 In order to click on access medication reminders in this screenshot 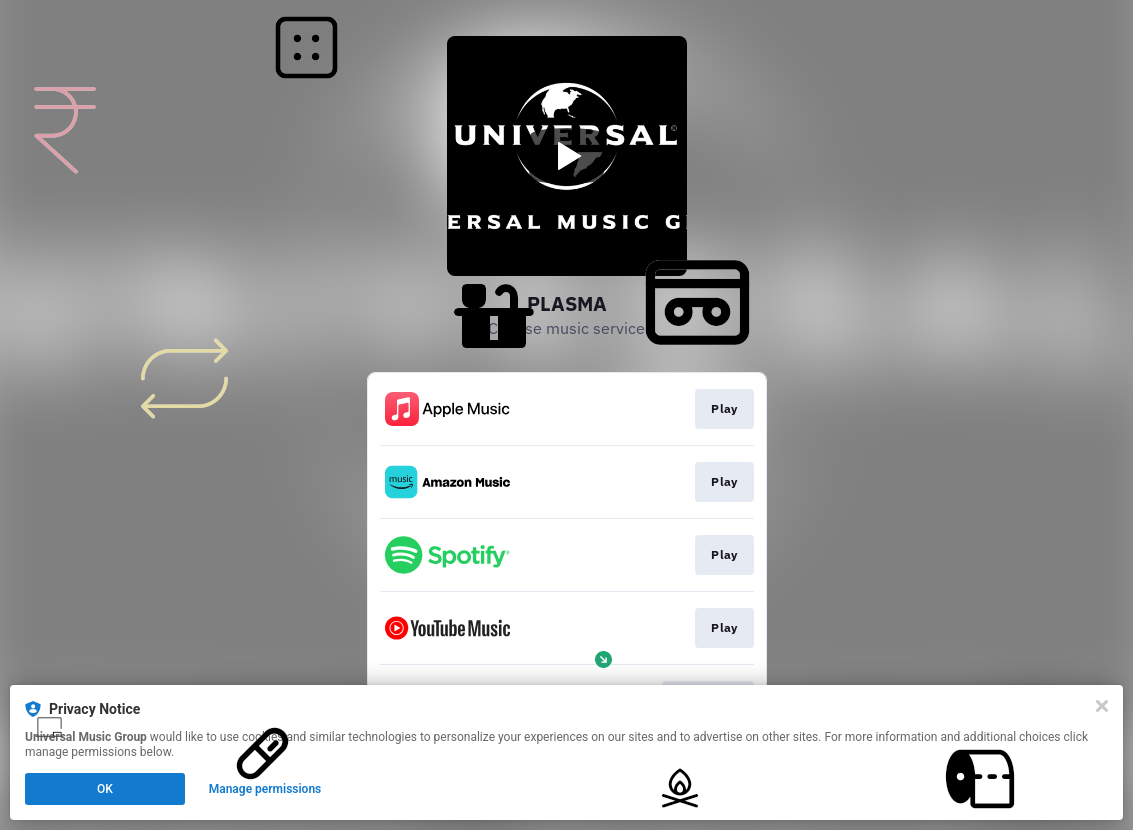, I will do `click(262, 753)`.